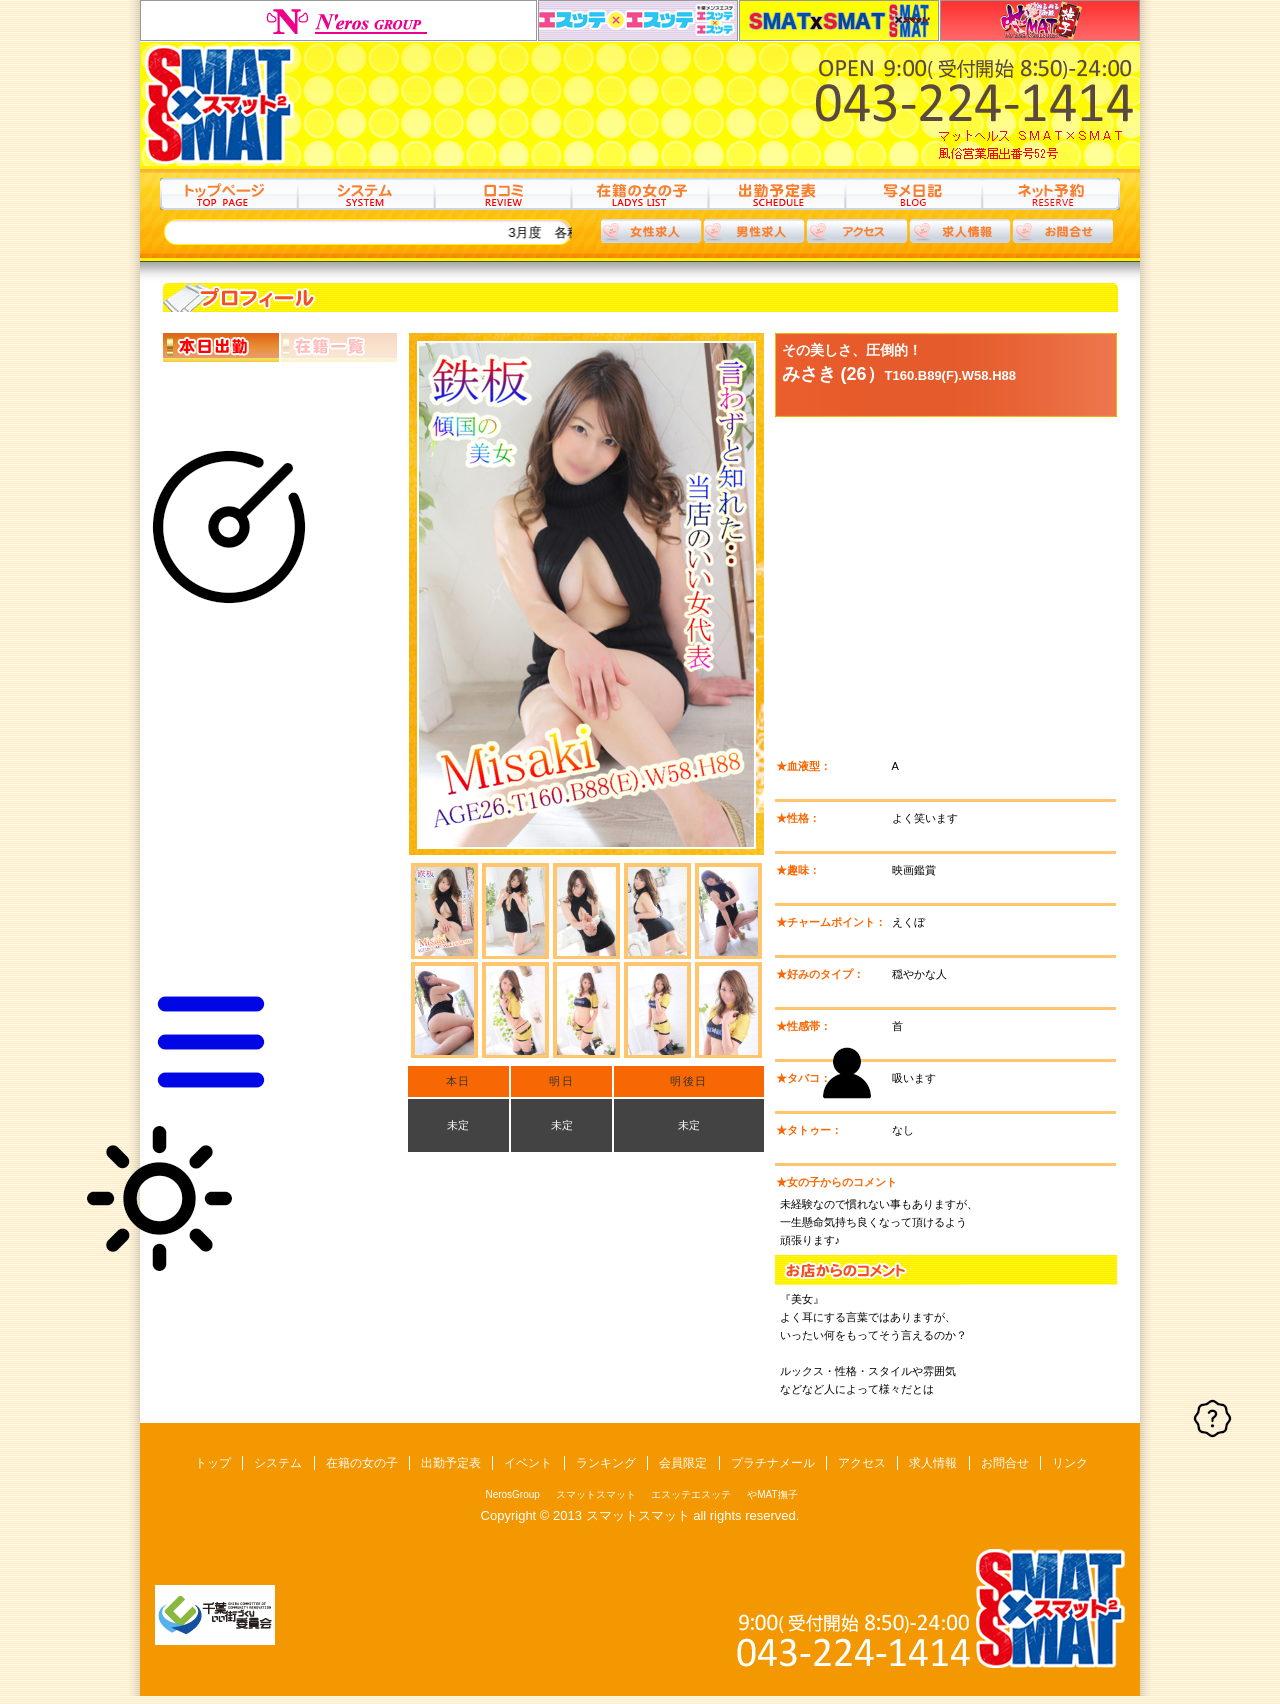 The width and height of the screenshot is (1280, 1704). I want to click on view your profile, so click(847, 1073).